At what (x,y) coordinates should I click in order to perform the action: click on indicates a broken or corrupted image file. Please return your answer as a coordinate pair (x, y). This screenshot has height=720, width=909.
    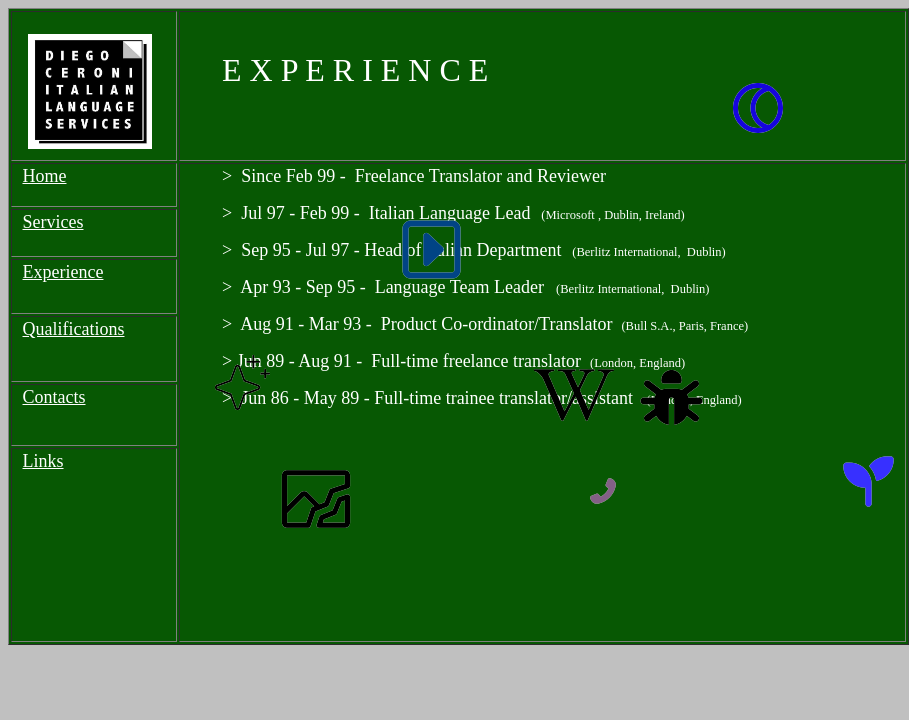
    Looking at the image, I should click on (316, 499).